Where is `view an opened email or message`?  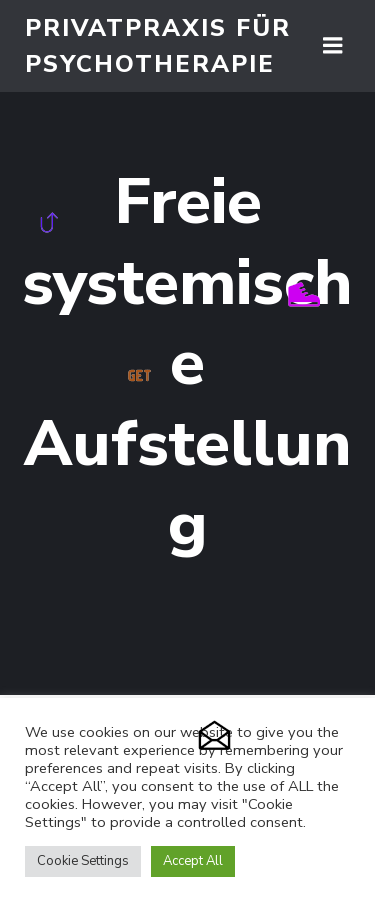 view an opened email or message is located at coordinates (214, 736).